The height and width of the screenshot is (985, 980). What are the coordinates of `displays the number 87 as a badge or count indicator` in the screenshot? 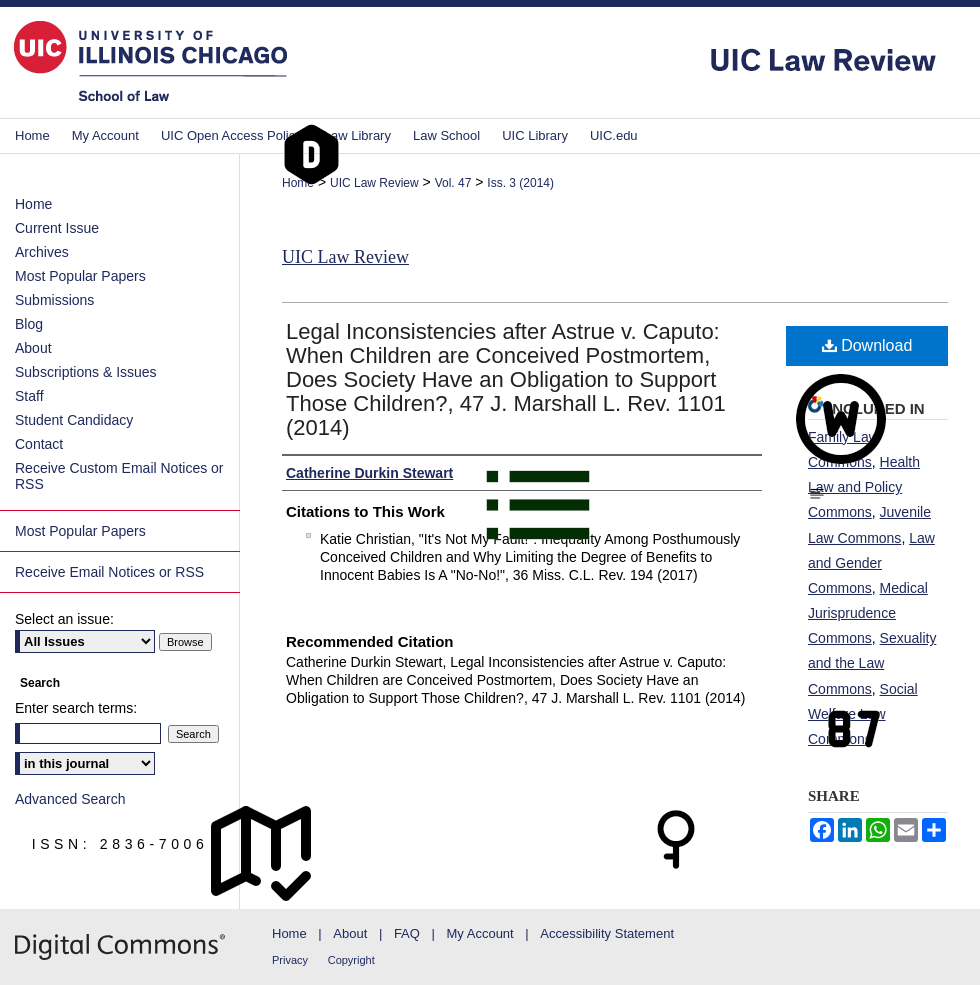 It's located at (854, 729).